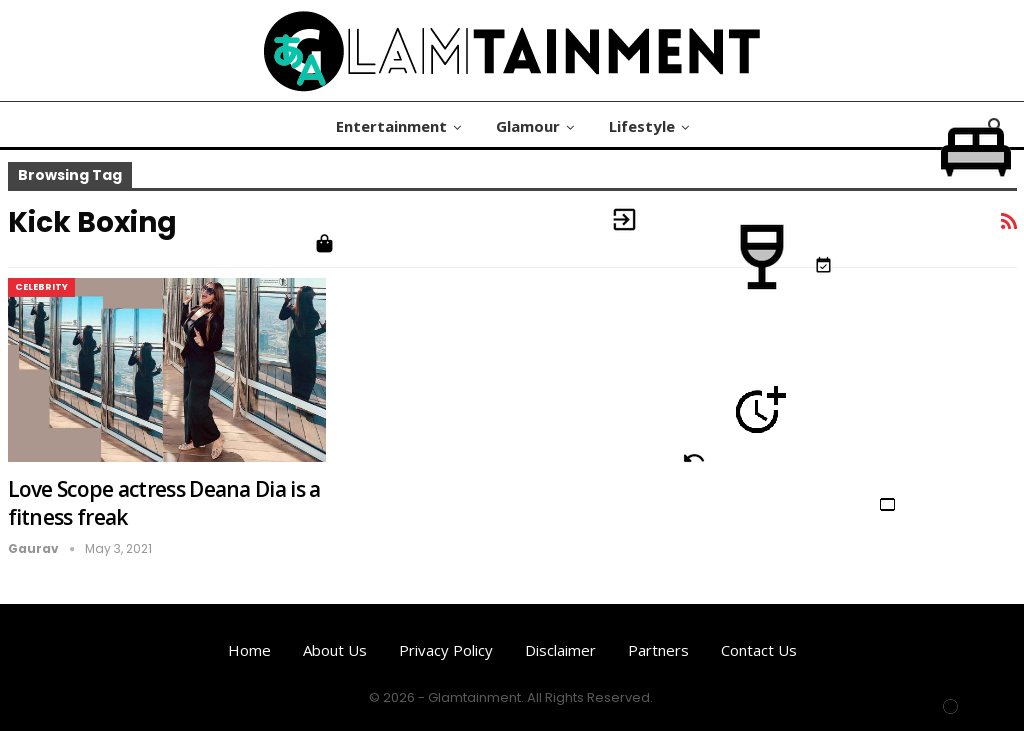 This screenshot has height=731, width=1024. What do you see at coordinates (823, 265) in the screenshot?
I see `confirmed calendar event` at bounding box center [823, 265].